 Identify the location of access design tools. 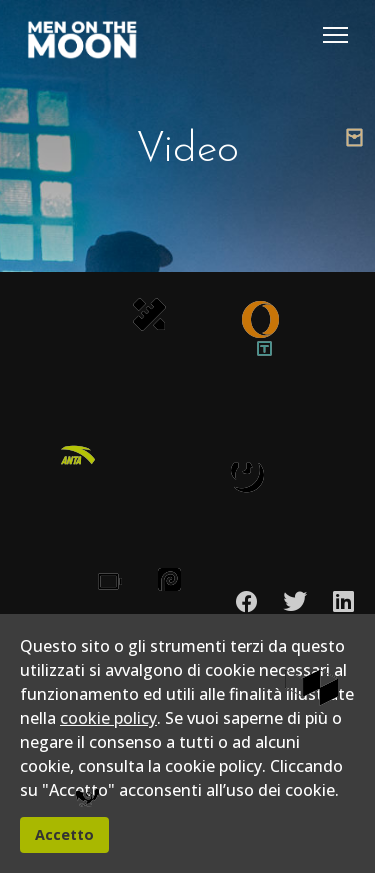
(149, 314).